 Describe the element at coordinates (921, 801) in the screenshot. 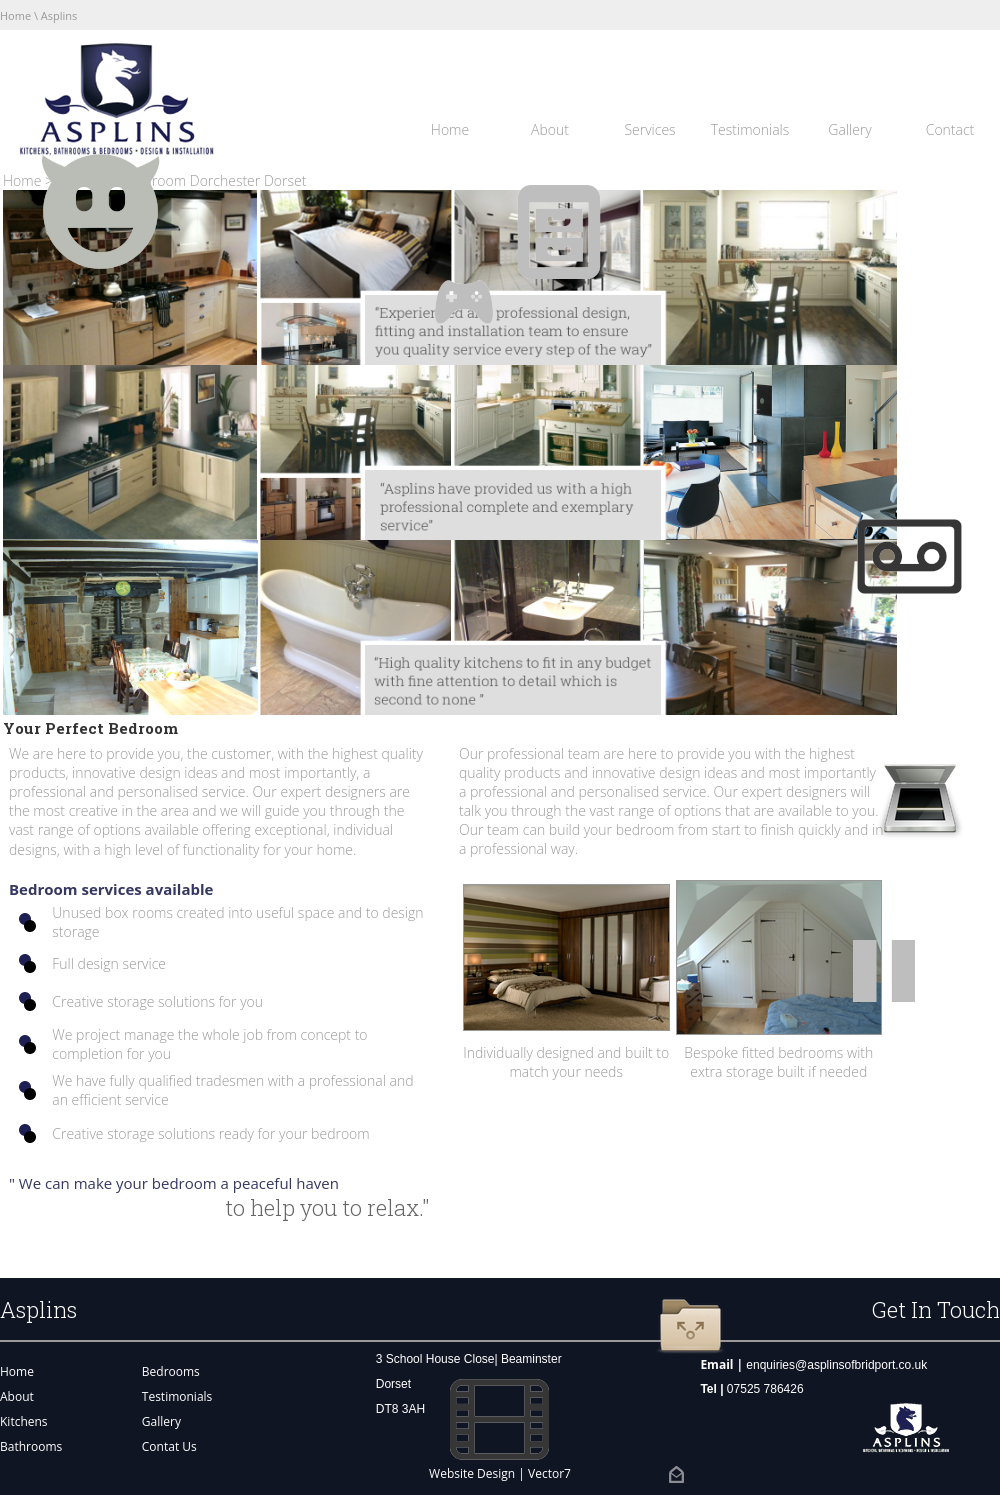

I see `access scanner device settings` at that location.